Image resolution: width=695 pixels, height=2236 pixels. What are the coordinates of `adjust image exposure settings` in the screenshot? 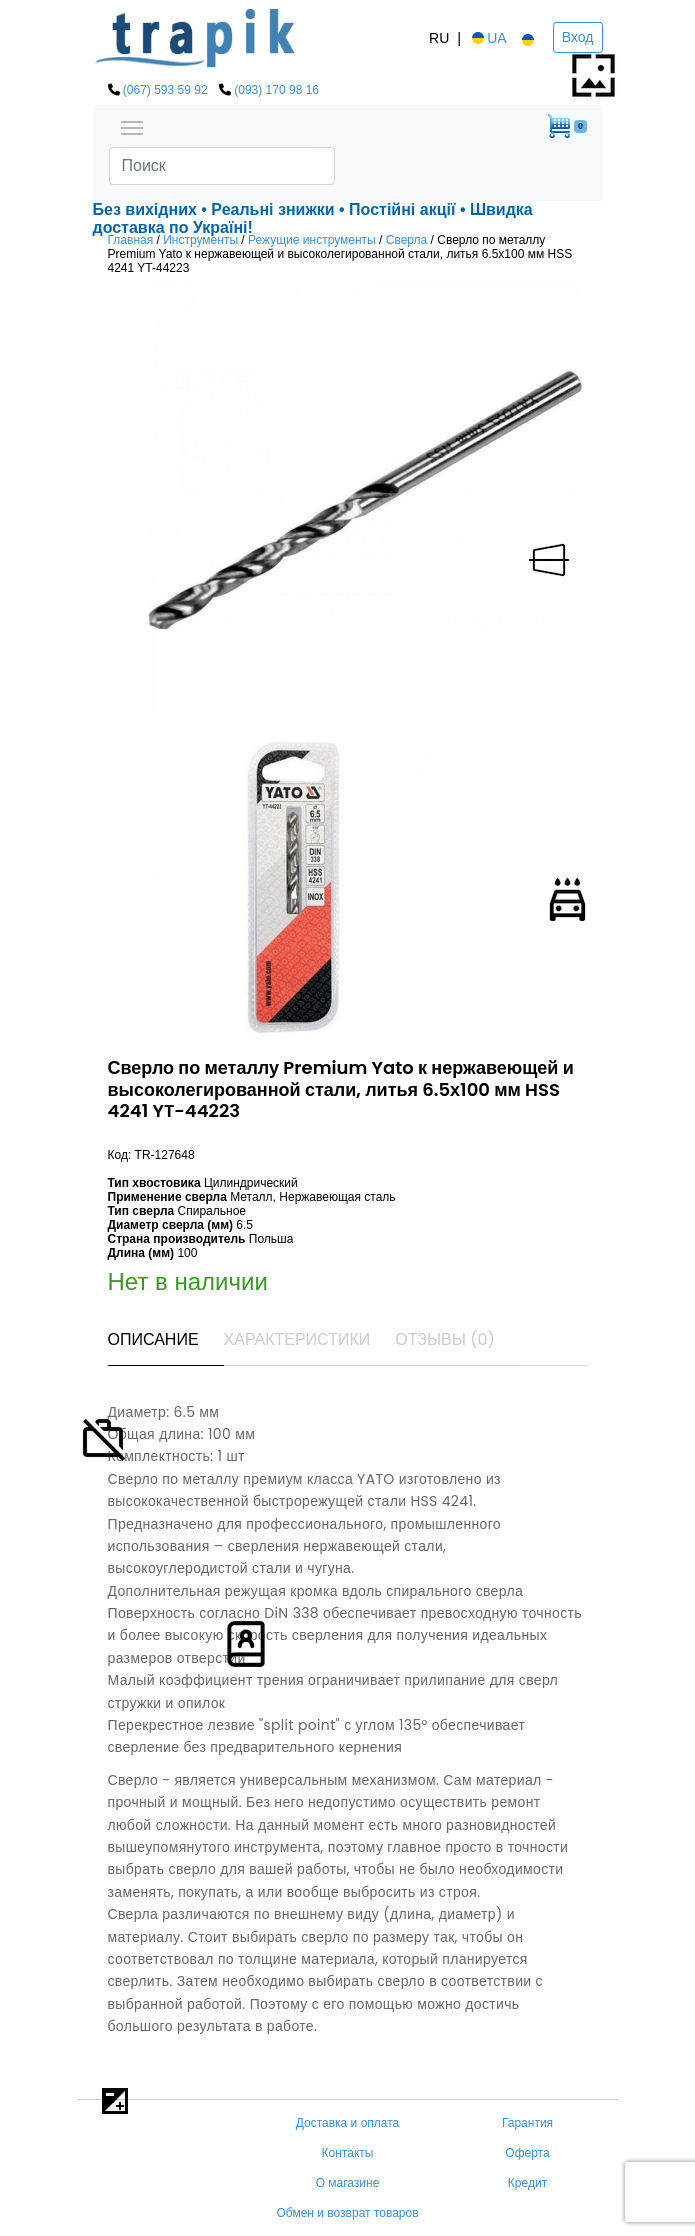 It's located at (115, 2101).